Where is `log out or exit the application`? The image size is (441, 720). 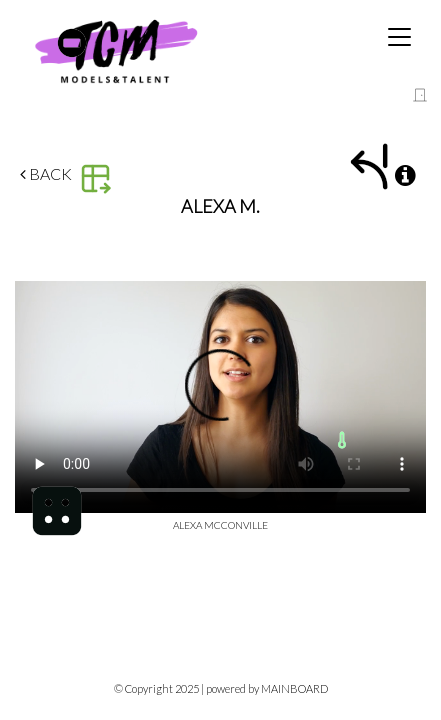 log out or exit the application is located at coordinates (420, 95).